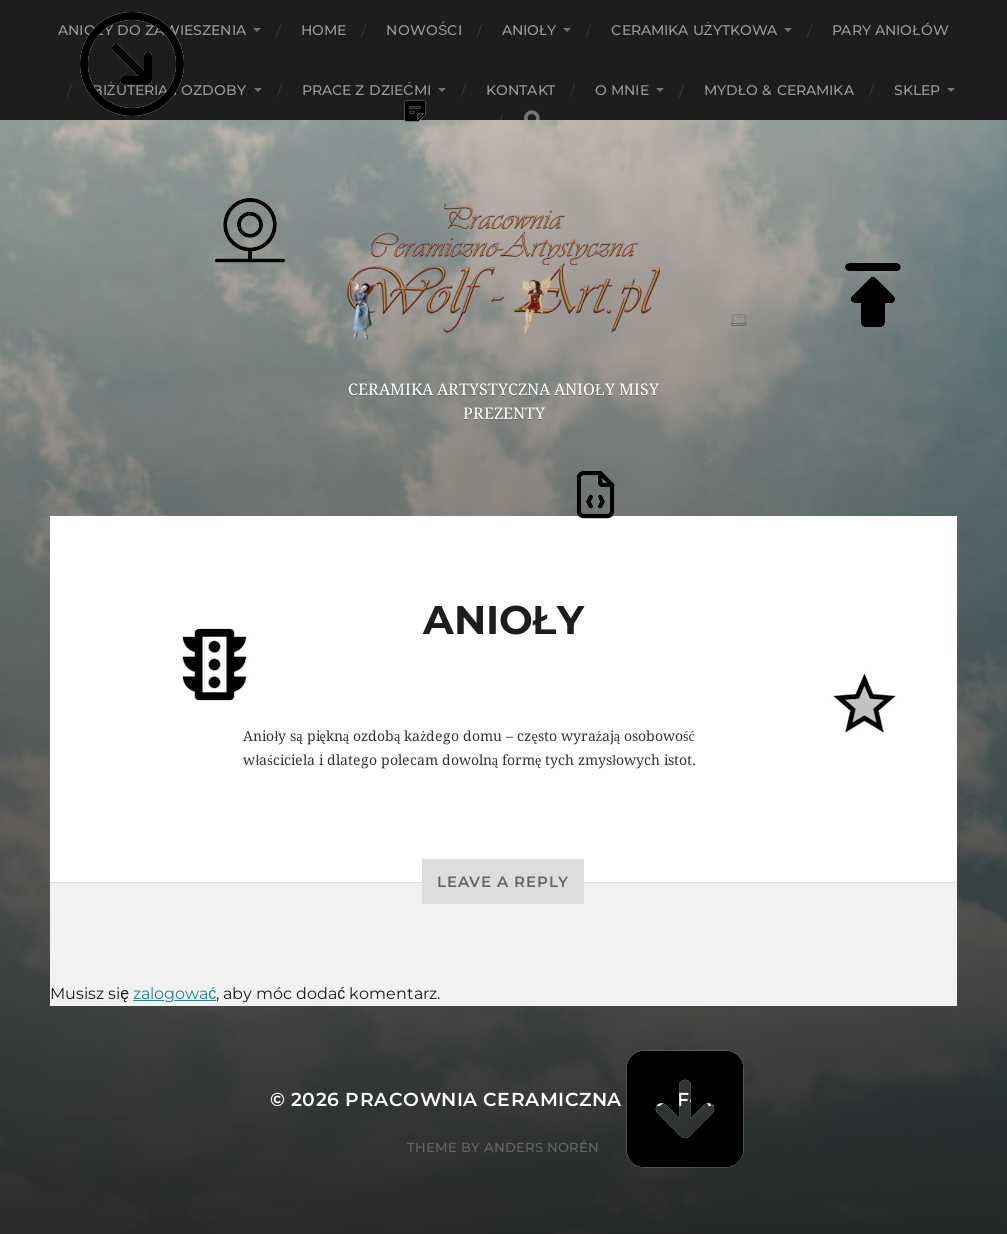 The image size is (1007, 1234). Describe the element at coordinates (250, 233) in the screenshot. I see `access webcam or camera settings` at that location.